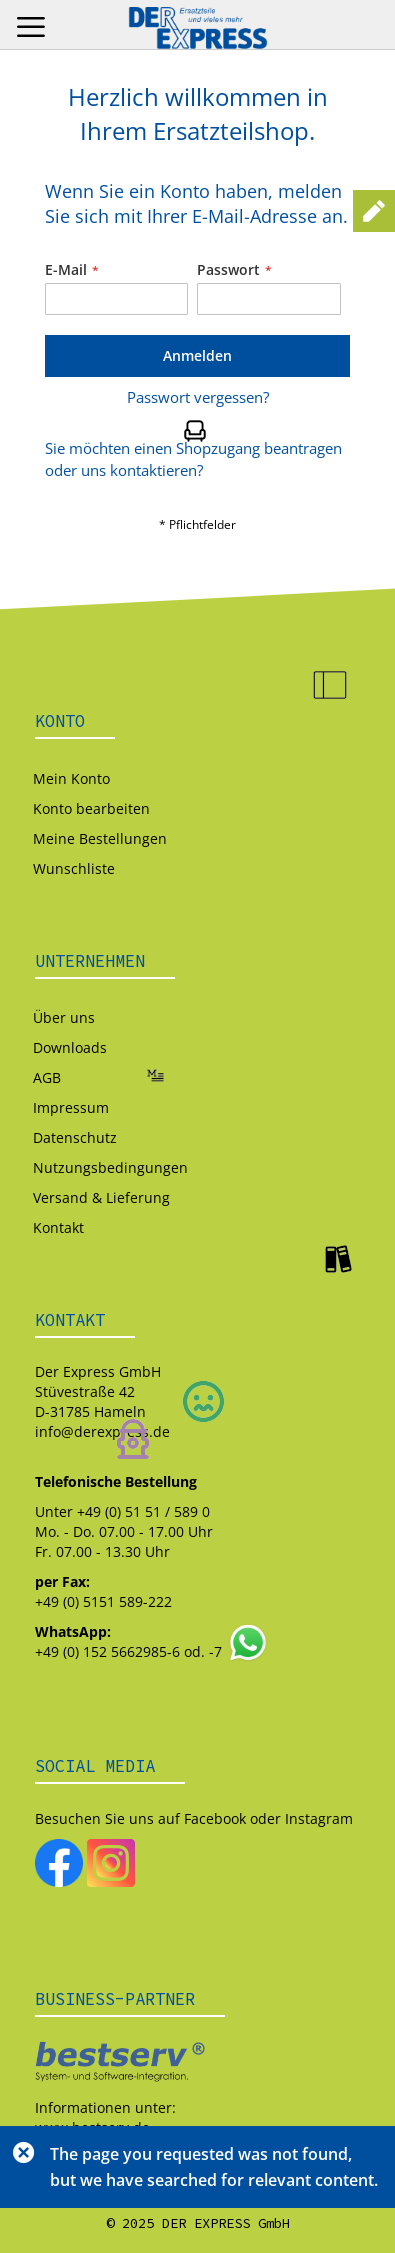 The image size is (395, 2253). What do you see at coordinates (195, 431) in the screenshot?
I see `browse furniture or home decor items` at bounding box center [195, 431].